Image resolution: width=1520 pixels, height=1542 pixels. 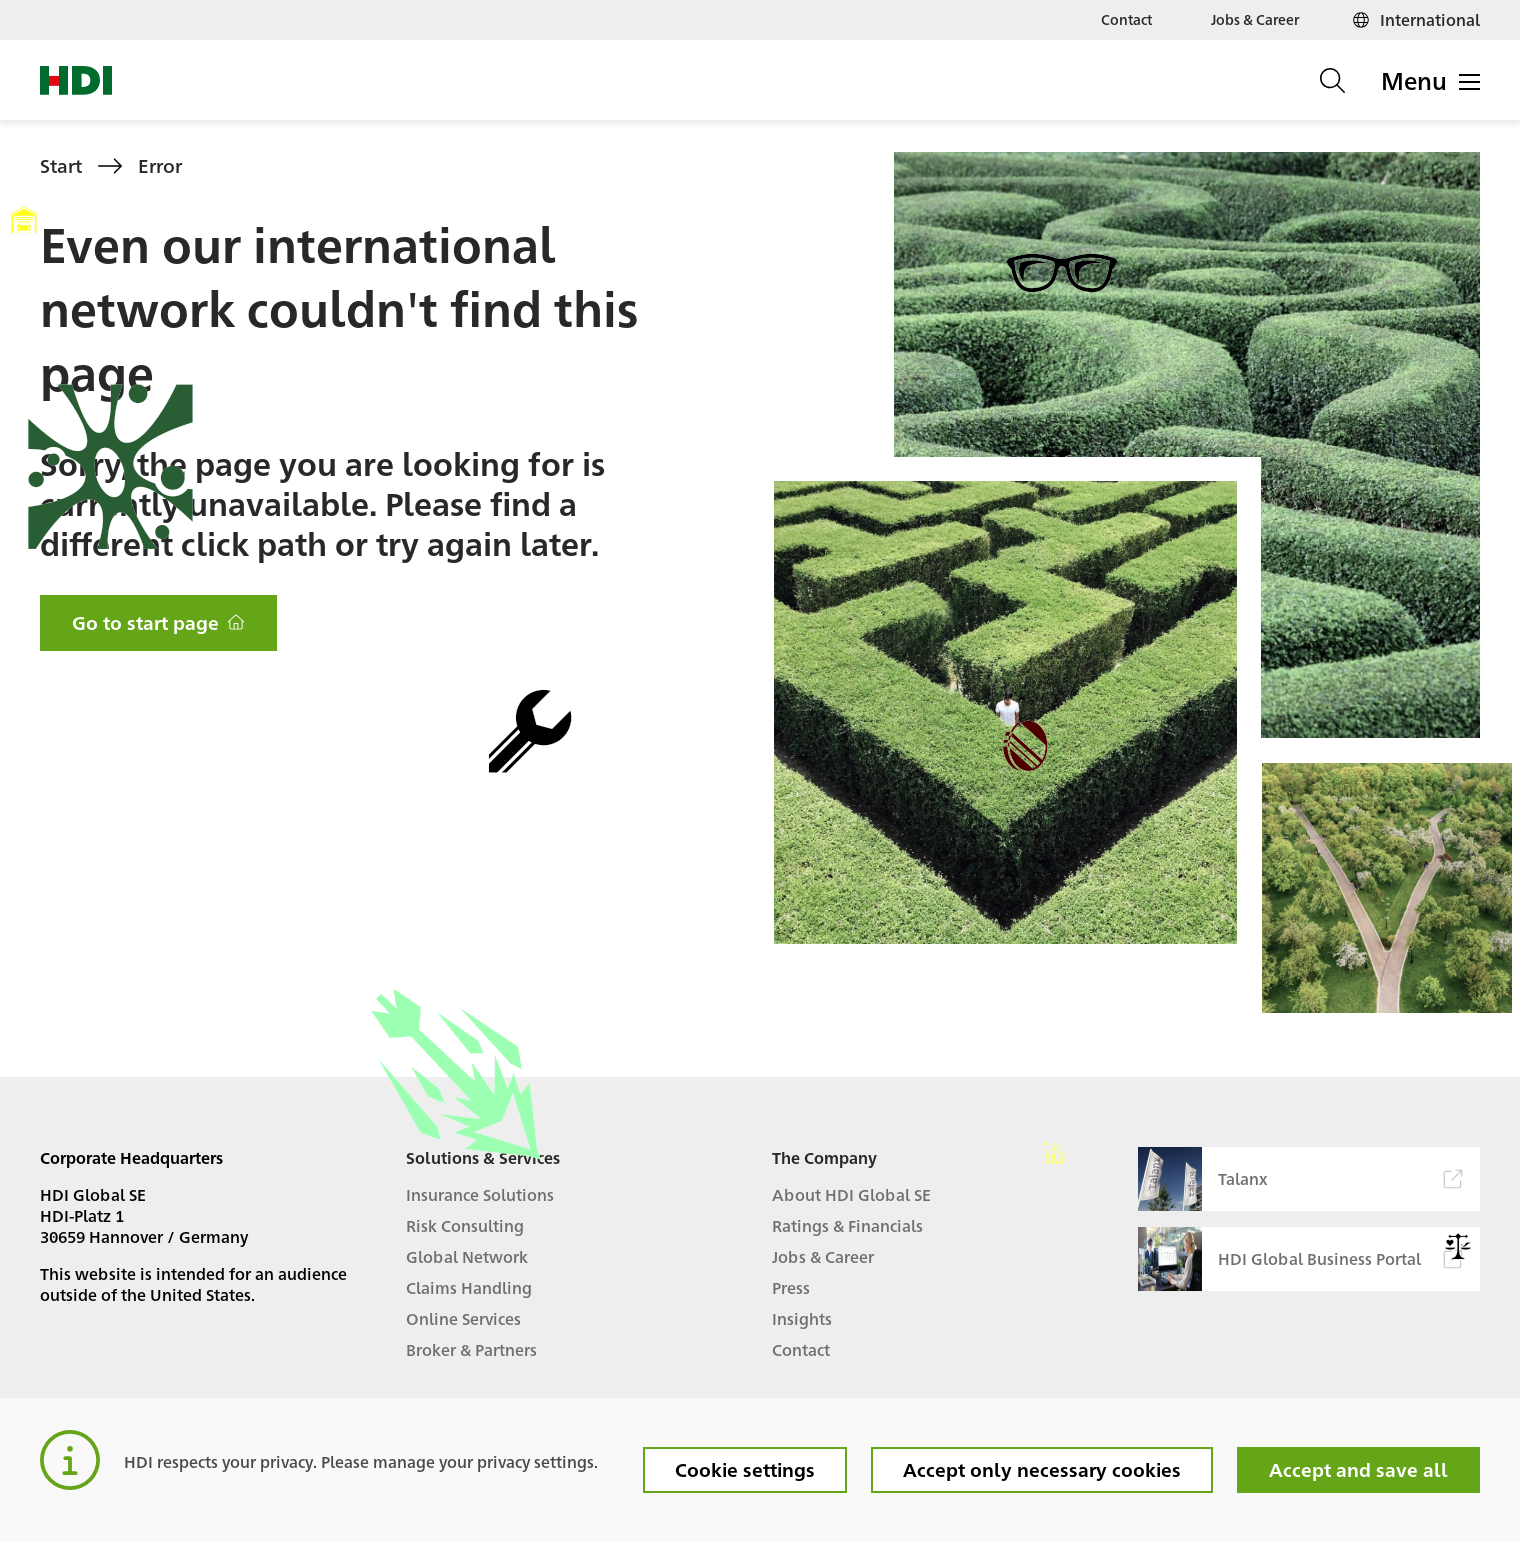 I want to click on access garage or parking settings, so click(x=24, y=219).